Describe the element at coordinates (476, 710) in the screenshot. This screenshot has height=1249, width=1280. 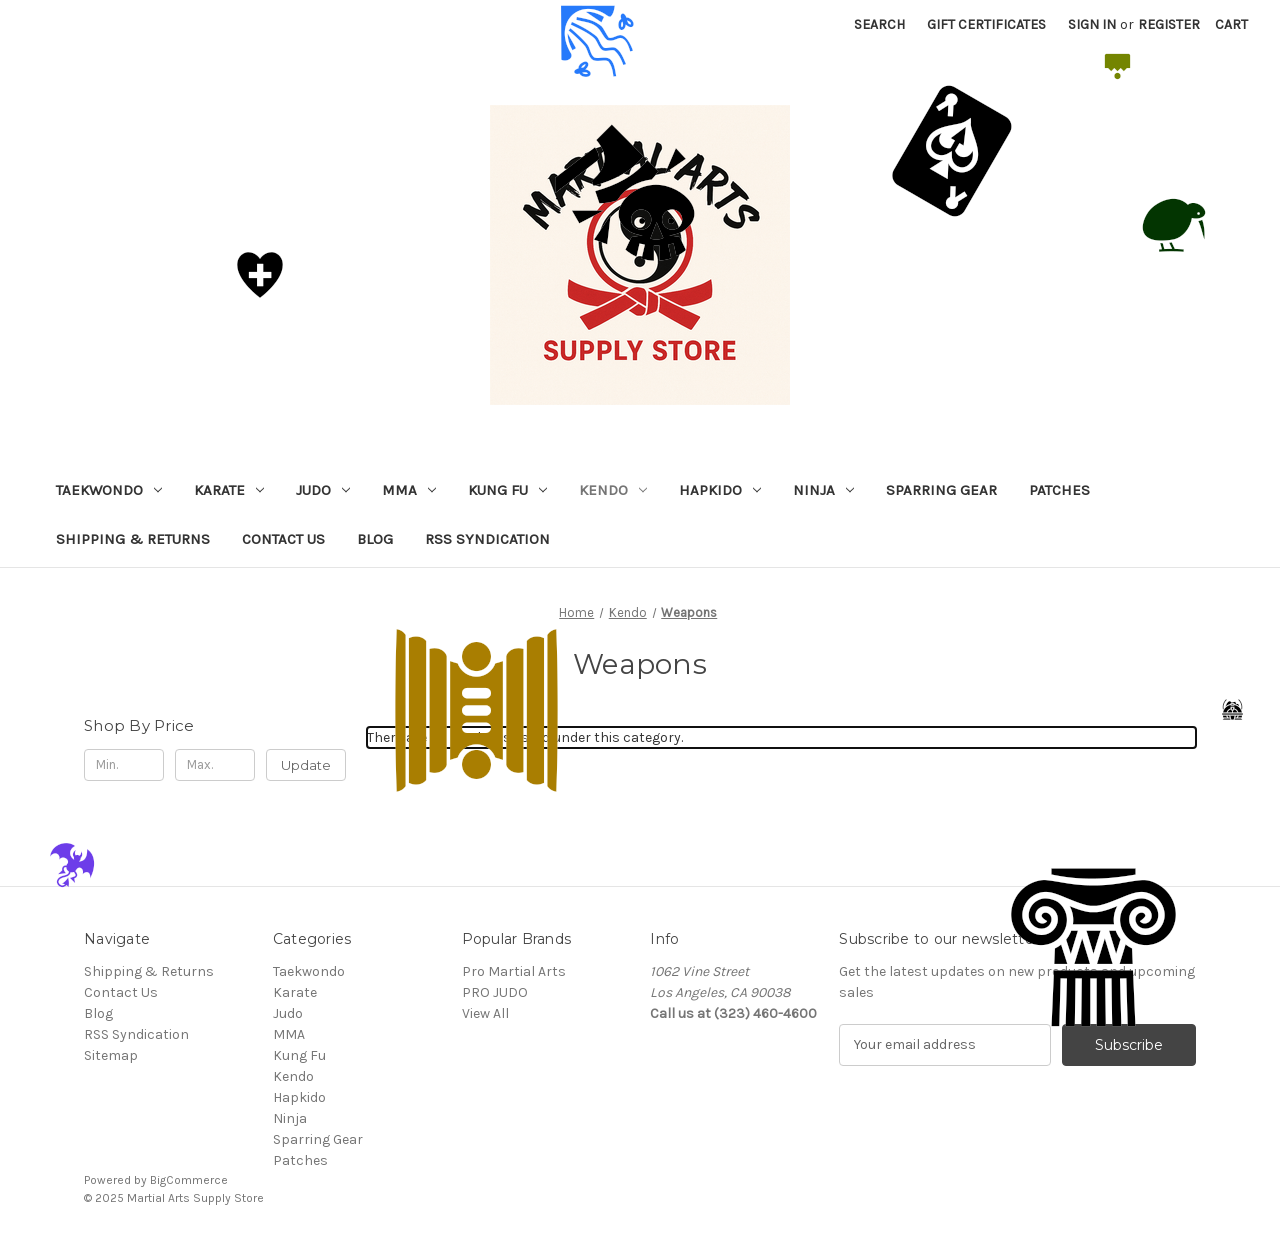
I see `accordion or bellows instrument in a music game` at that location.